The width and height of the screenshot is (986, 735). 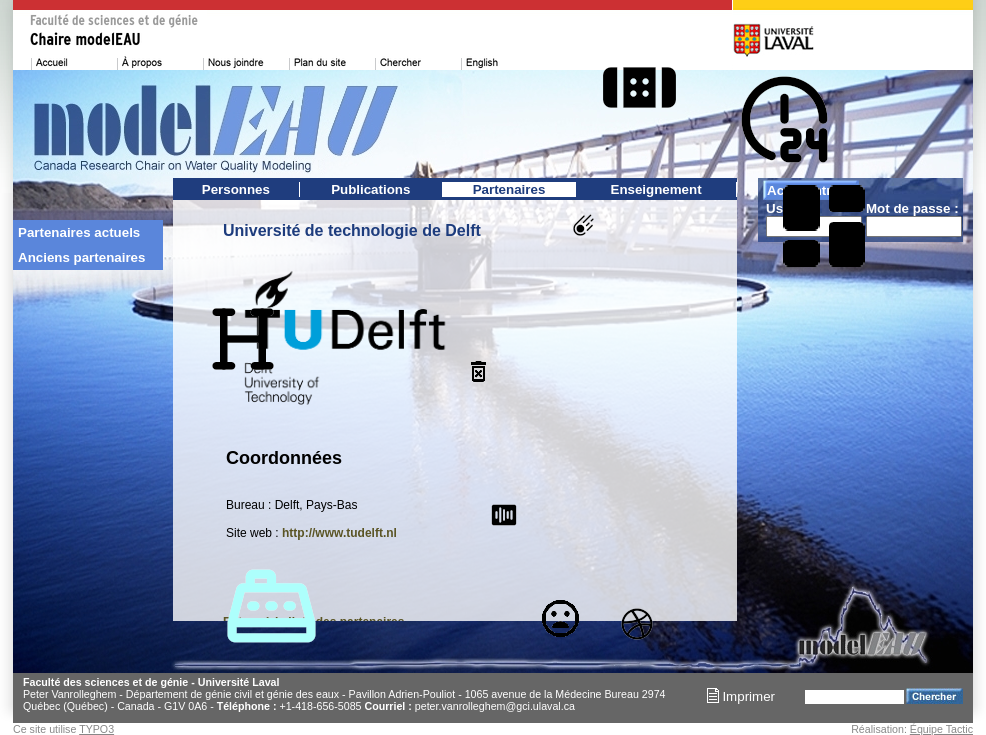 What do you see at coordinates (639, 87) in the screenshot?
I see `access first aid or medical information` at bounding box center [639, 87].